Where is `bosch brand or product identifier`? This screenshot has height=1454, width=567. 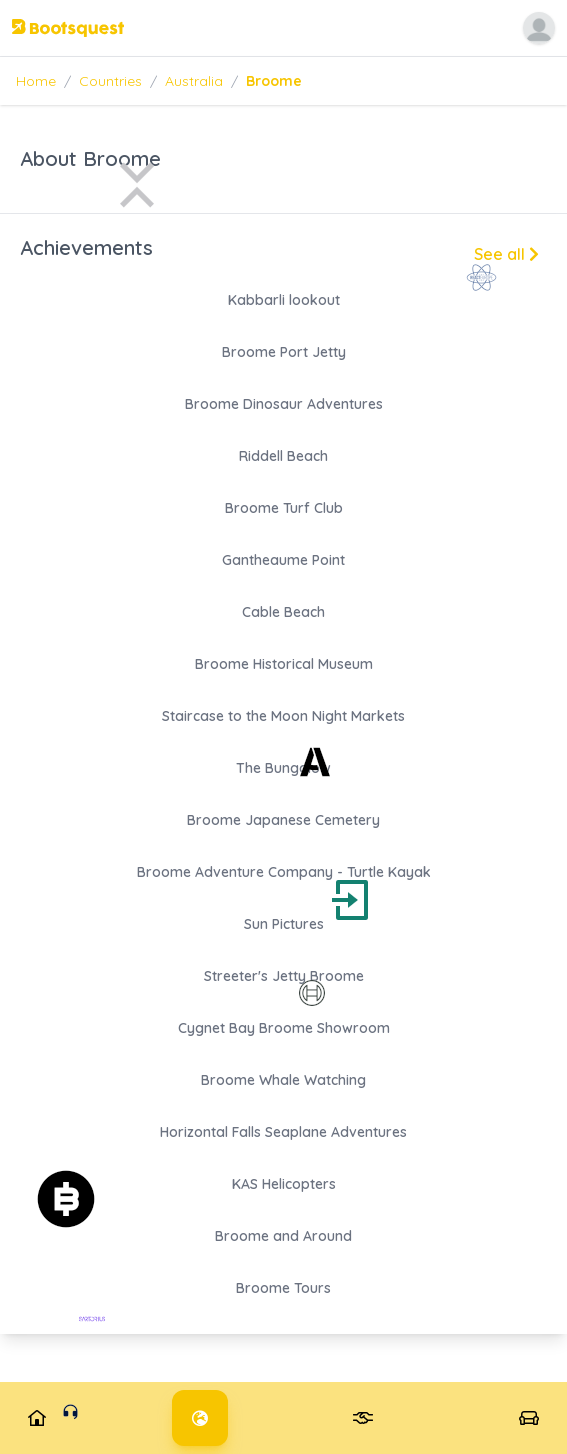
bosch brand or product identifier is located at coordinates (312, 993).